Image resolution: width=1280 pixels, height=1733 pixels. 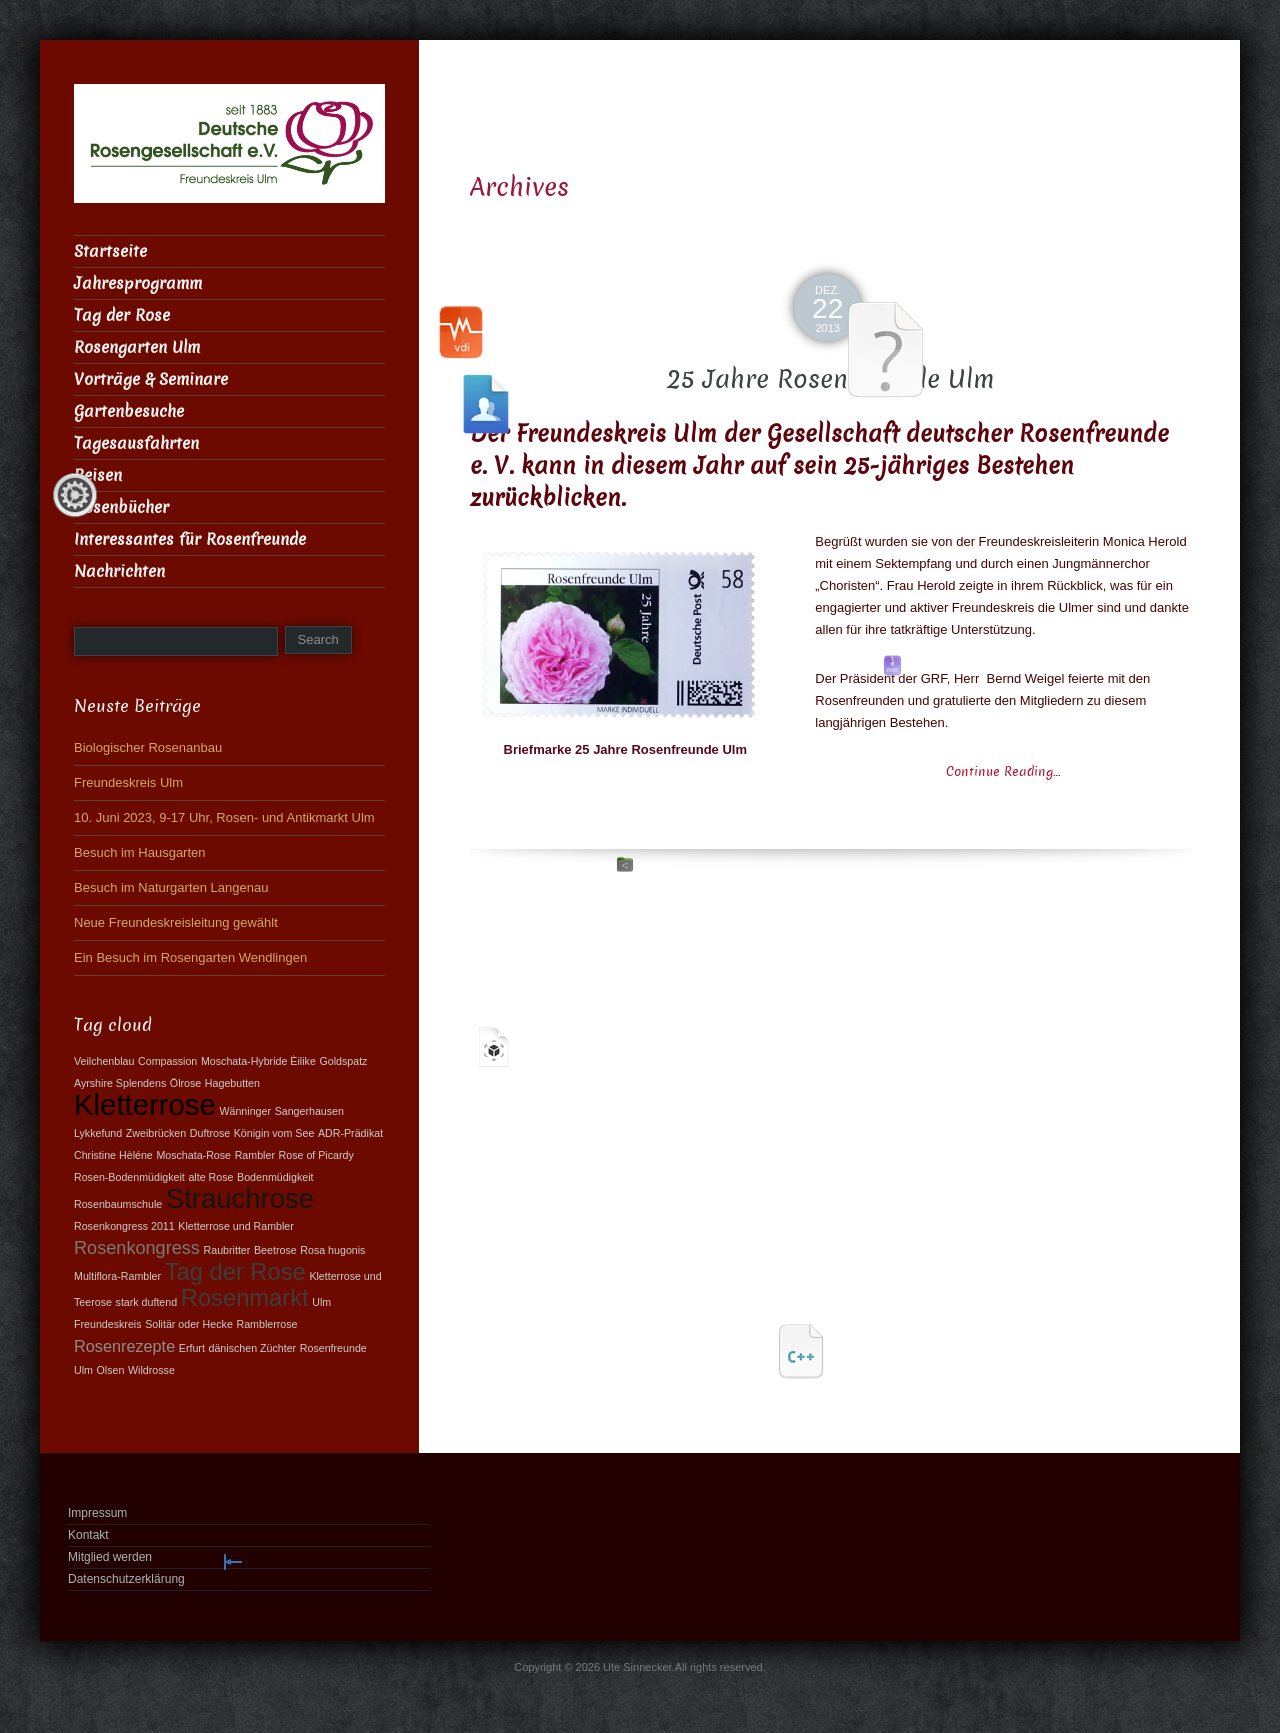 What do you see at coordinates (461, 332) in the screenshot?
I see `virtualbox virtual disk image file` at bounding box center [461, 332].